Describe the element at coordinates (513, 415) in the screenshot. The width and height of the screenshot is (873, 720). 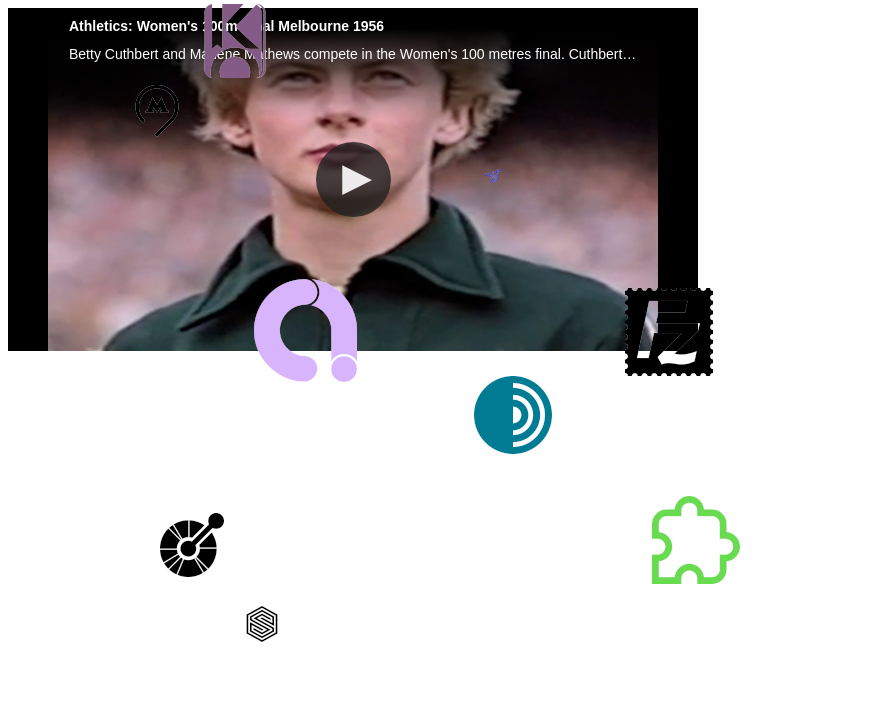
I see `open tor browser for anonymous web browsing` at that location.